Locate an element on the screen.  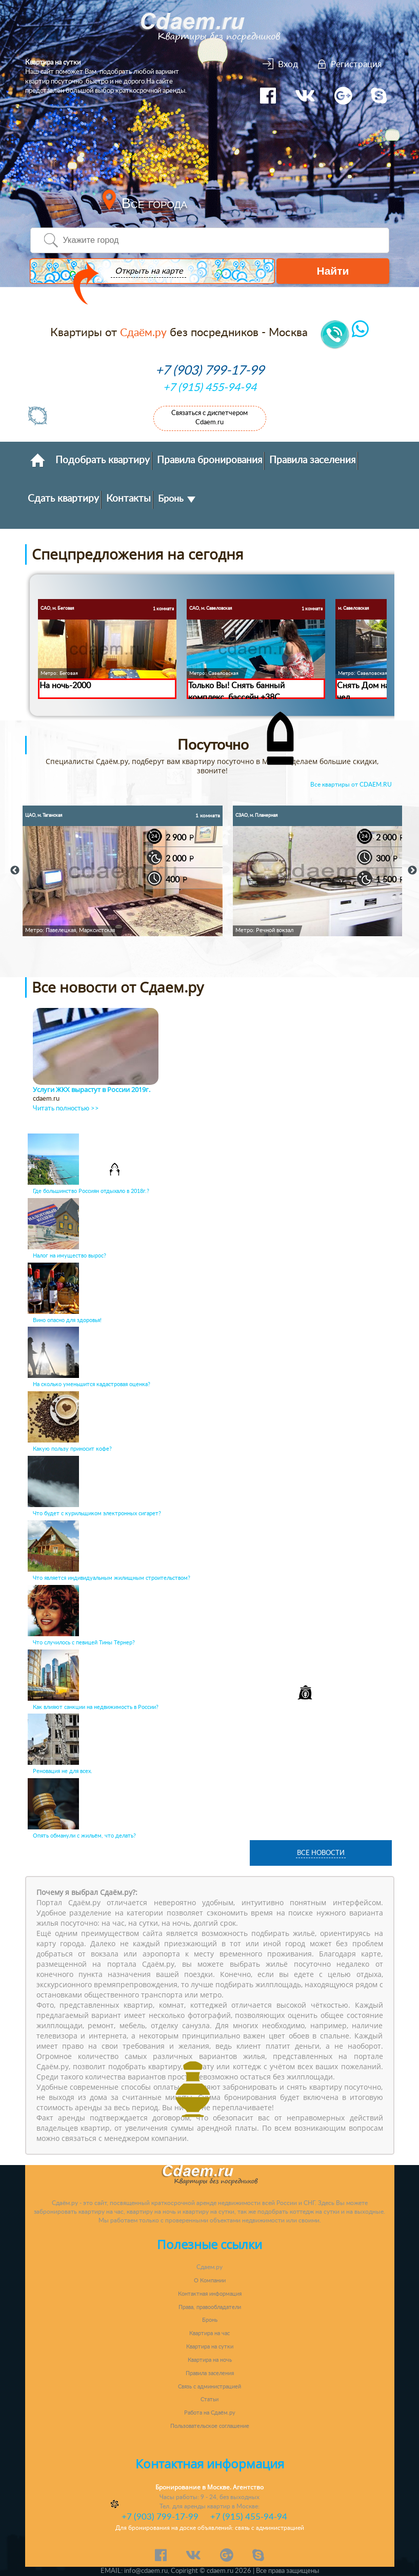
view pottery or ceramics collection is located at coordinates (193, 2089).